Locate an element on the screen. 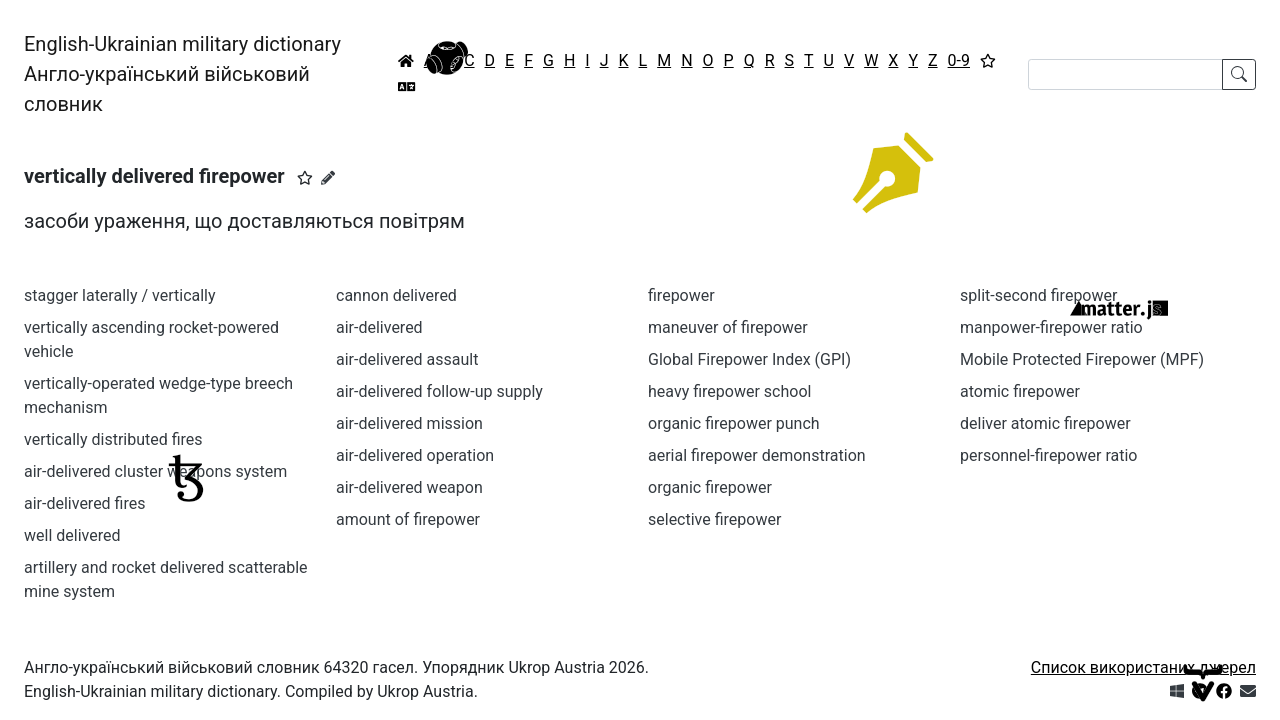 The width and height of the screenshot is (1280, 720). open OpenSCAD application is located at coordinates (447, 58).